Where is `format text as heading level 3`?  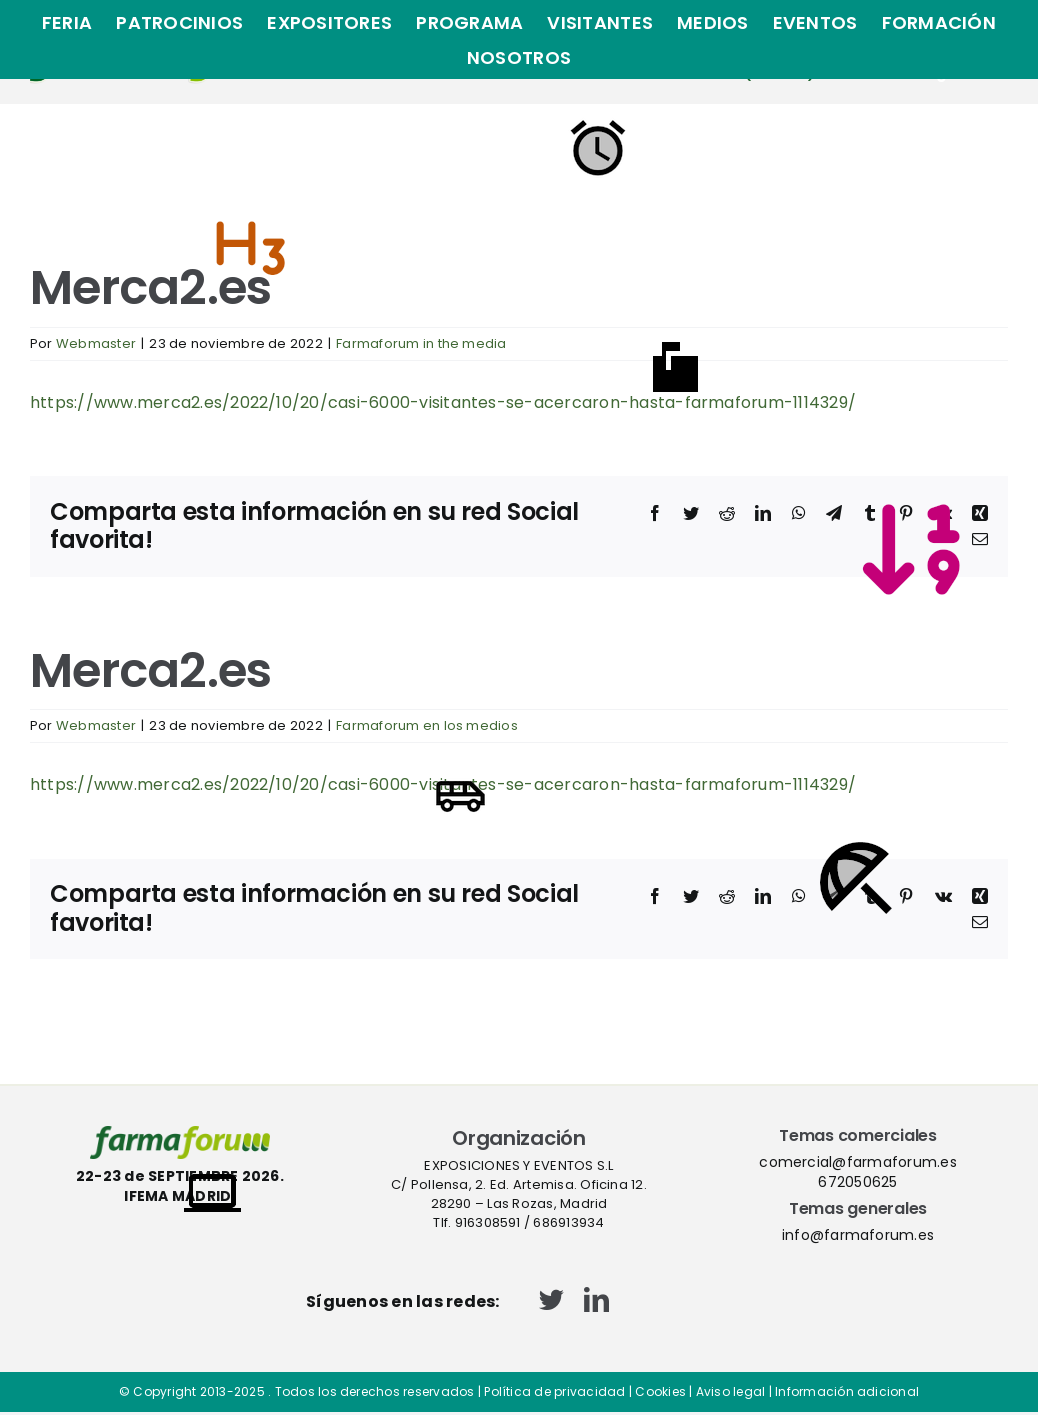
format text as heading level 3 is located at coordinates (247, 247).